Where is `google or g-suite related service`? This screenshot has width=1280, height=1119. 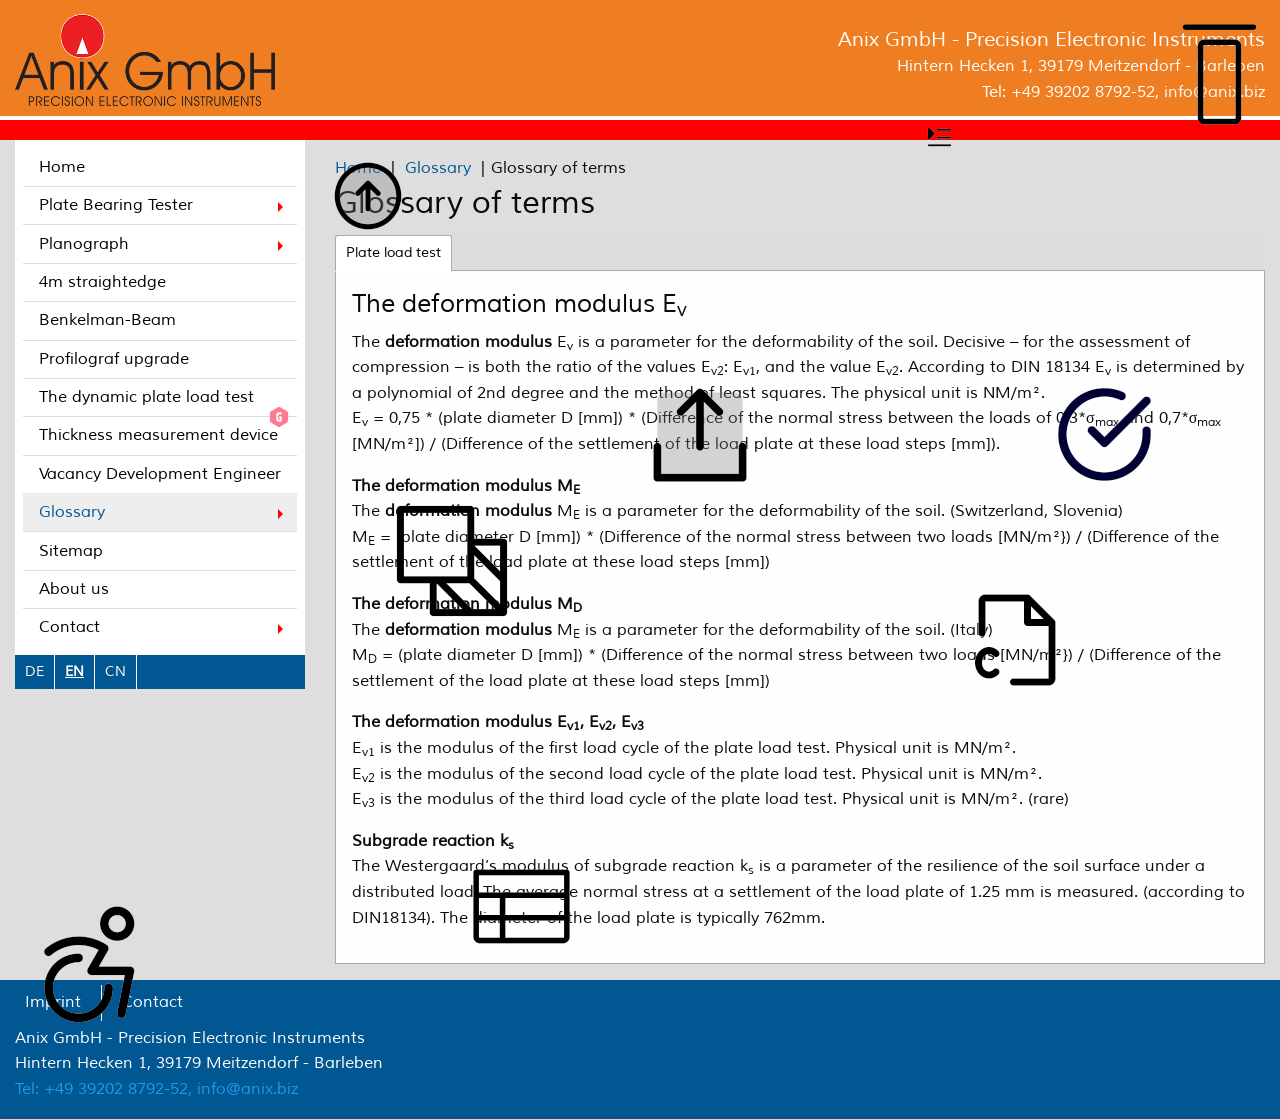
google or g-suite related service is located at coordinates (279, 417).